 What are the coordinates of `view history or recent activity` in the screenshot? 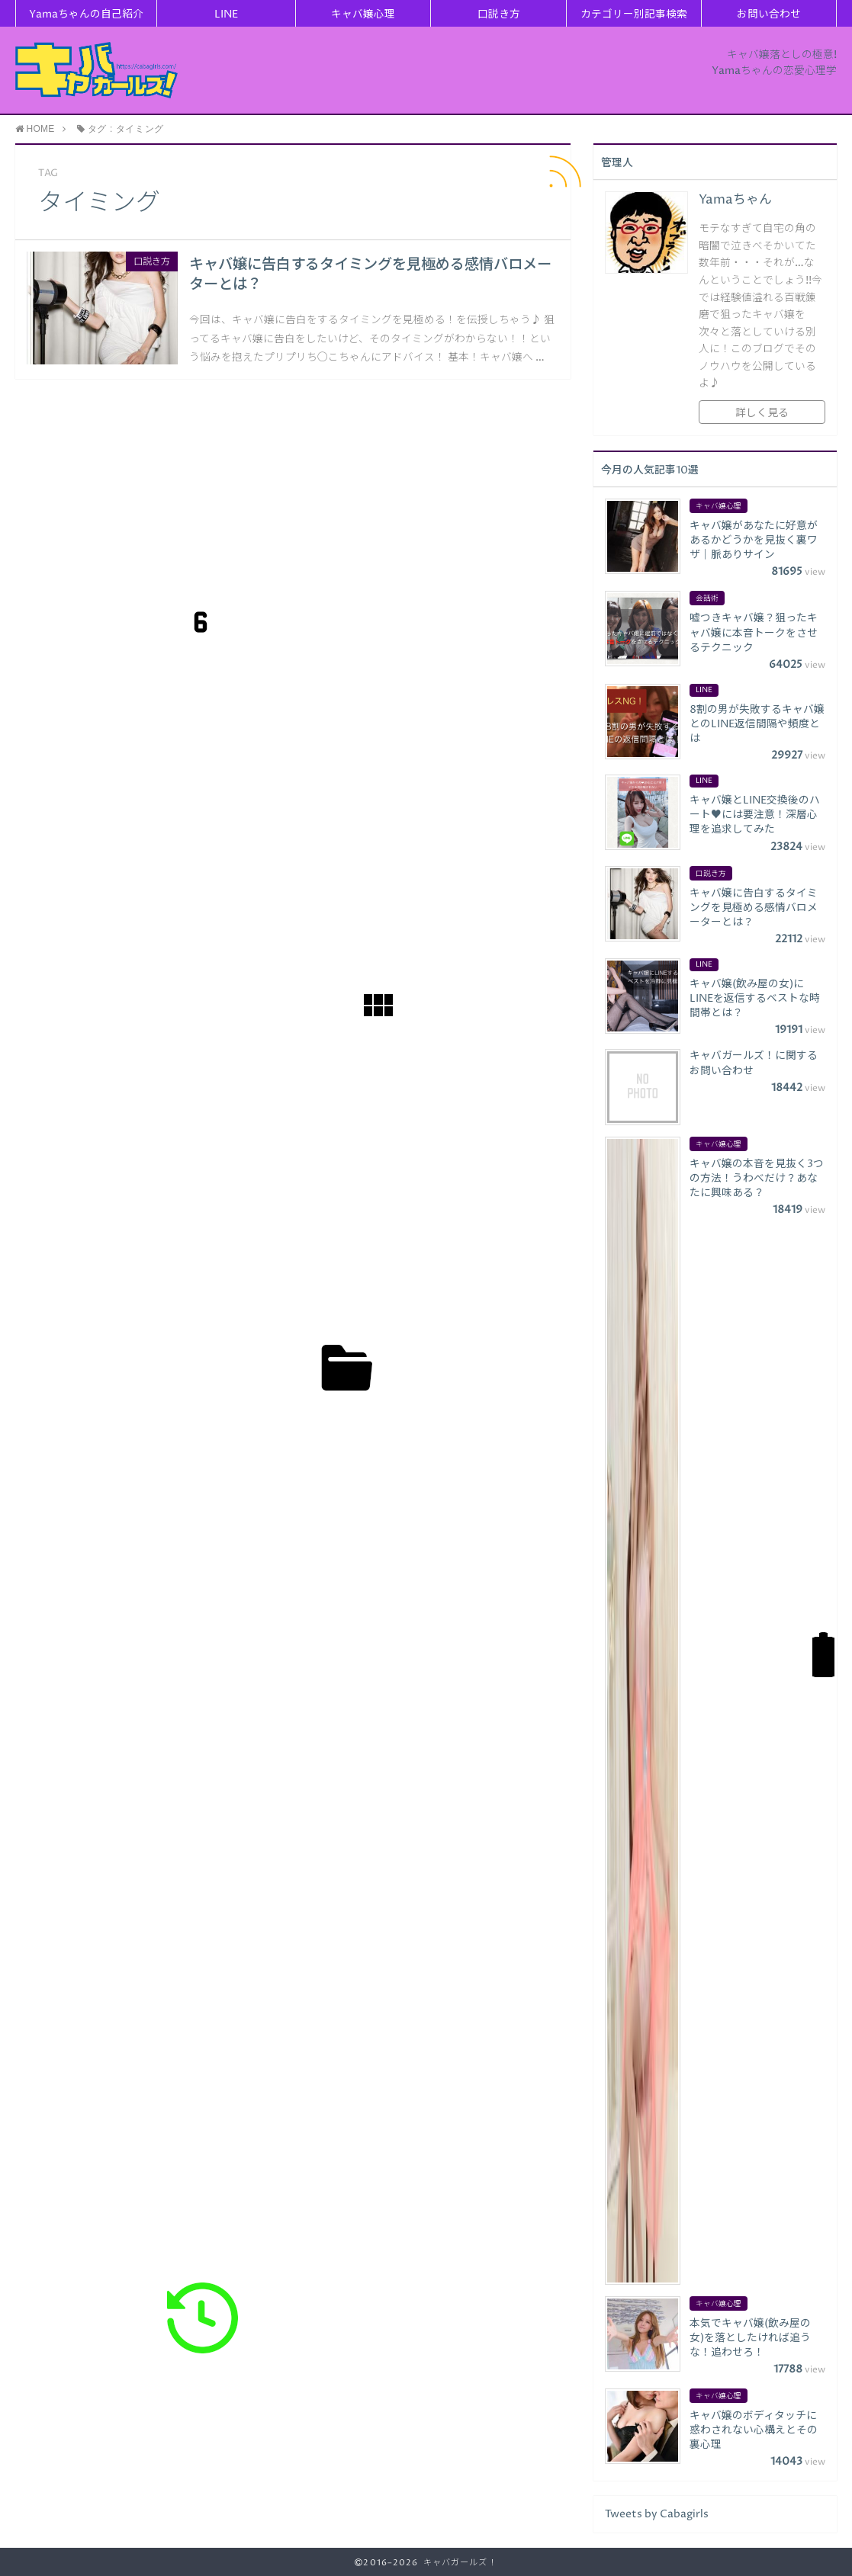 It's located at (202, 2318).